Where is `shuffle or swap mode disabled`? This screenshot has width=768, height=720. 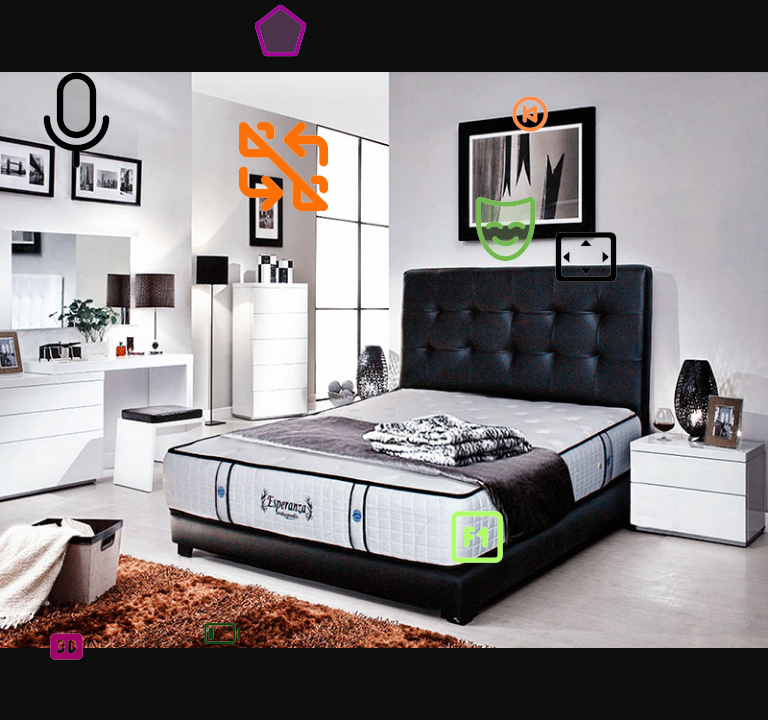
shuffle or swap mode disabled is located at coordinates (283, 166).